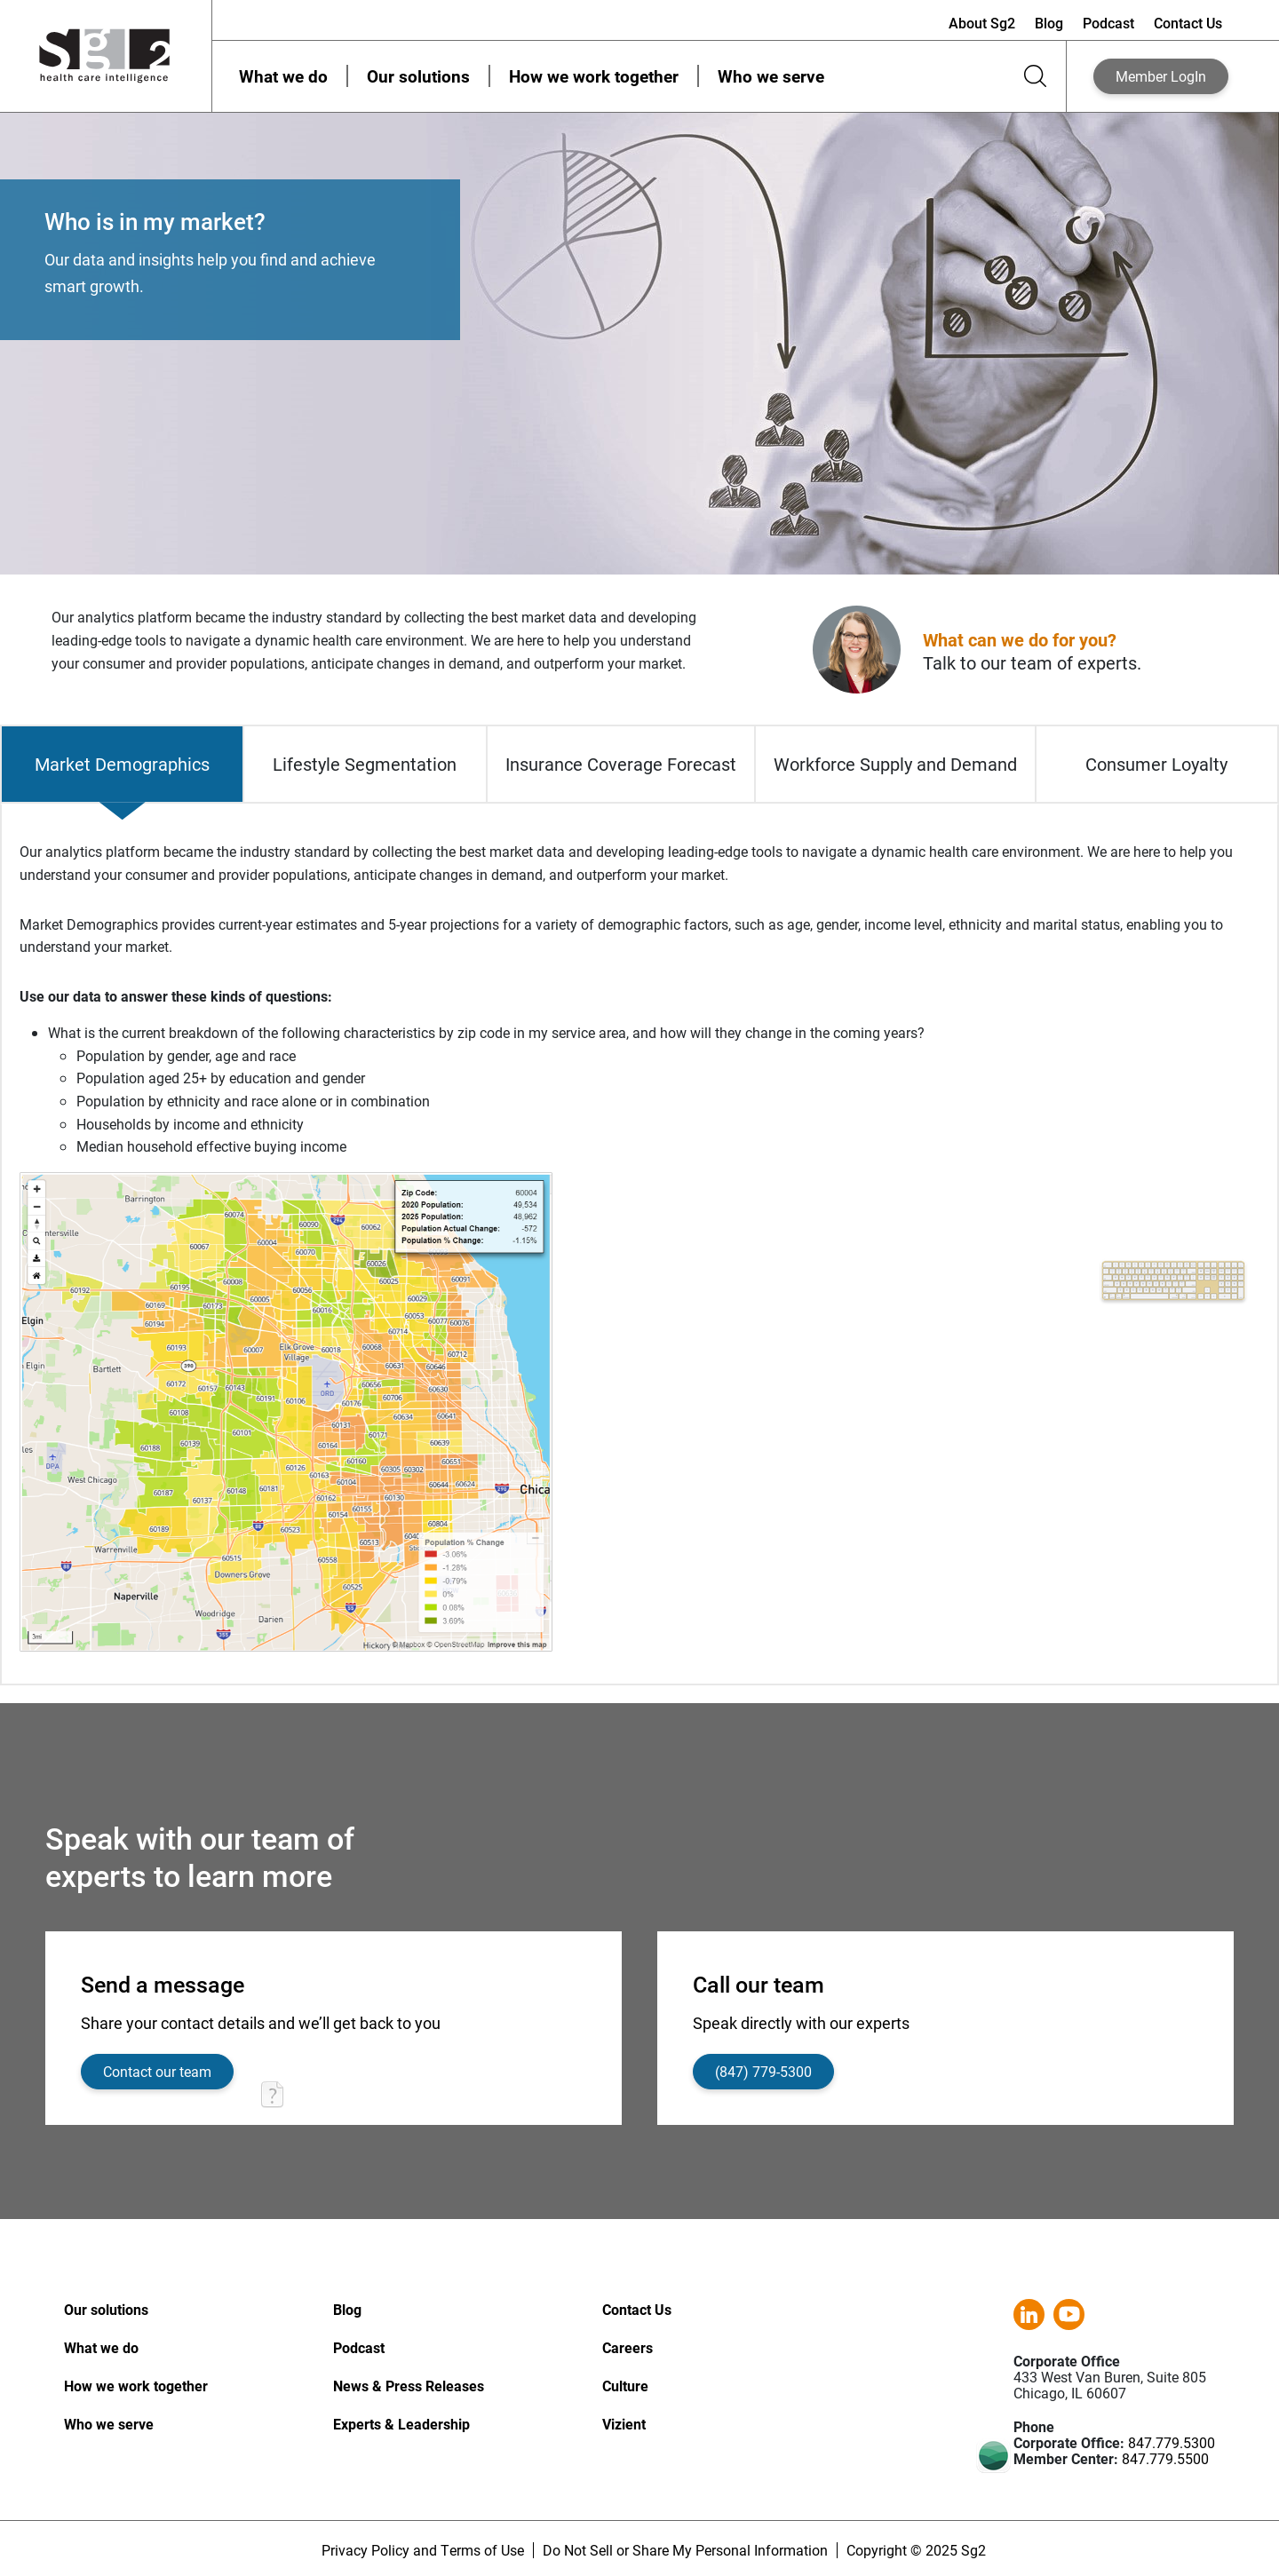 This screenshot has width=1279, height=2576. Describe the element at coordinates (993, 2455) in the screenshot. I see `open Flow app for focus or productivity sessions` at that location.